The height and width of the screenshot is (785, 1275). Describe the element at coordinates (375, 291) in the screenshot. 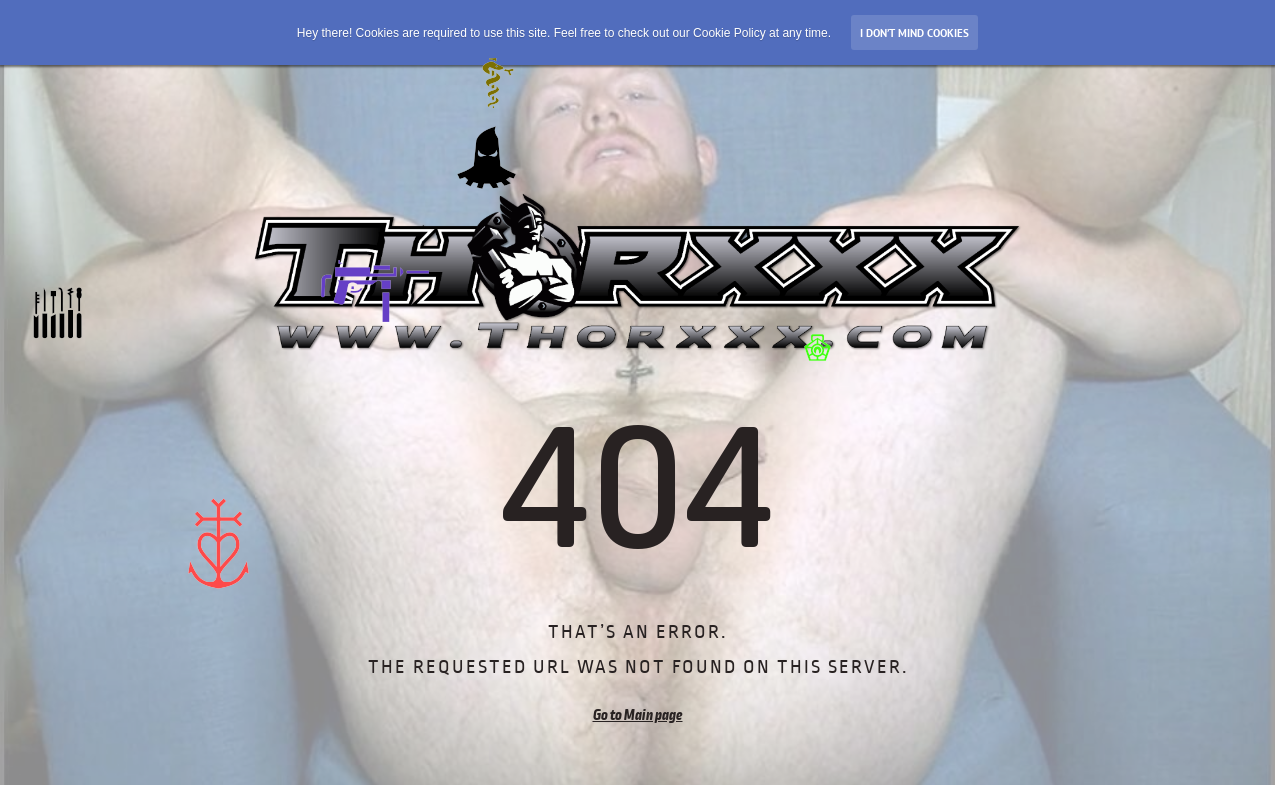

I see `select the grease gun weapon` at that location.